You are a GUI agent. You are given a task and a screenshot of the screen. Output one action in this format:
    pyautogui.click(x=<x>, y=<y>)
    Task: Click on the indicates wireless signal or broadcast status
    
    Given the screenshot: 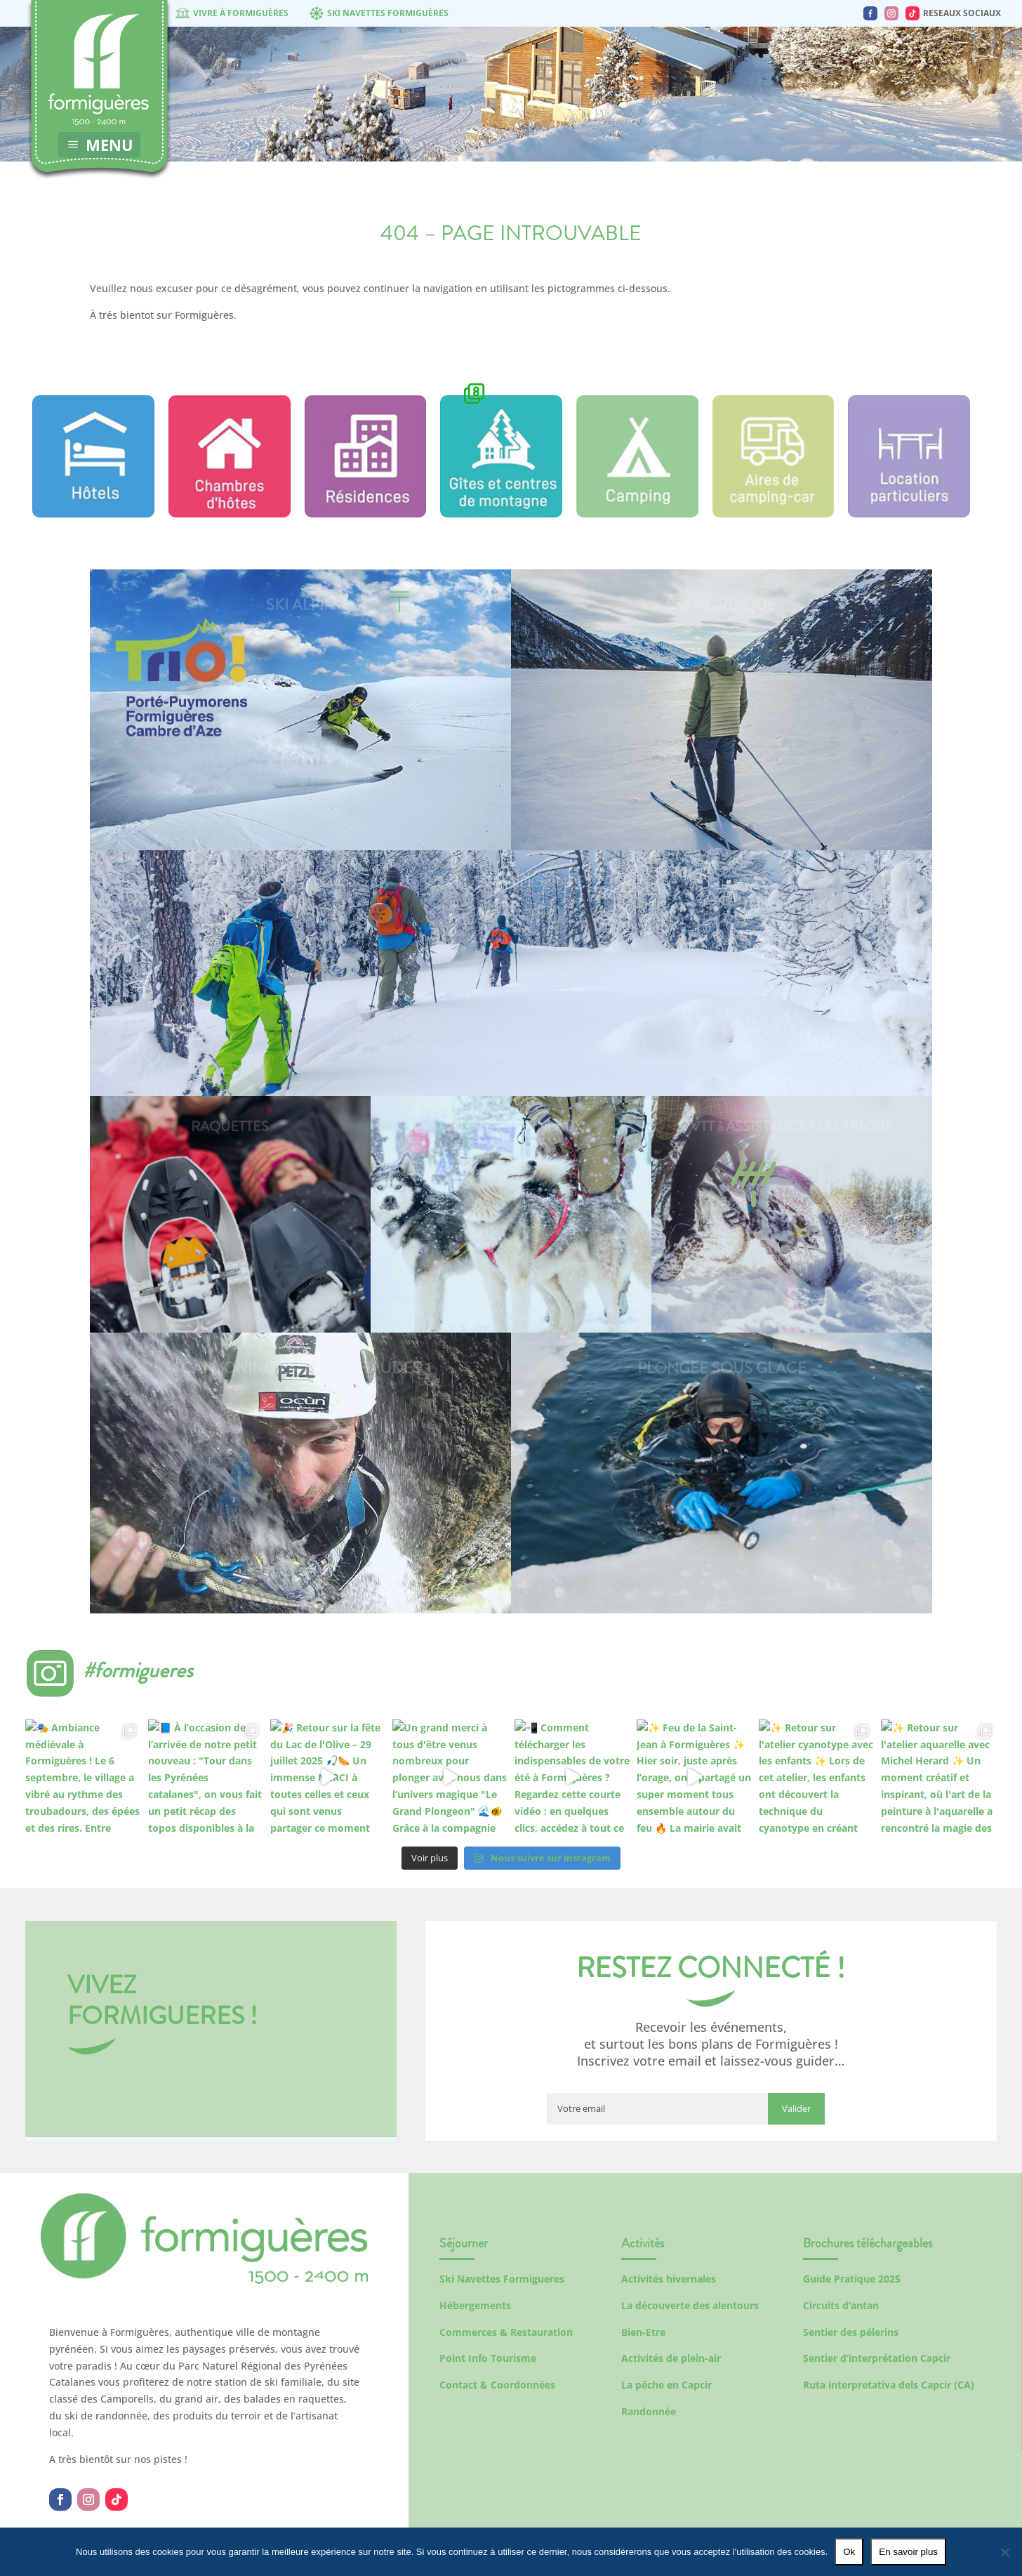 What is the action you would take?
    pyautogui.click(x=753, y=1184)
    